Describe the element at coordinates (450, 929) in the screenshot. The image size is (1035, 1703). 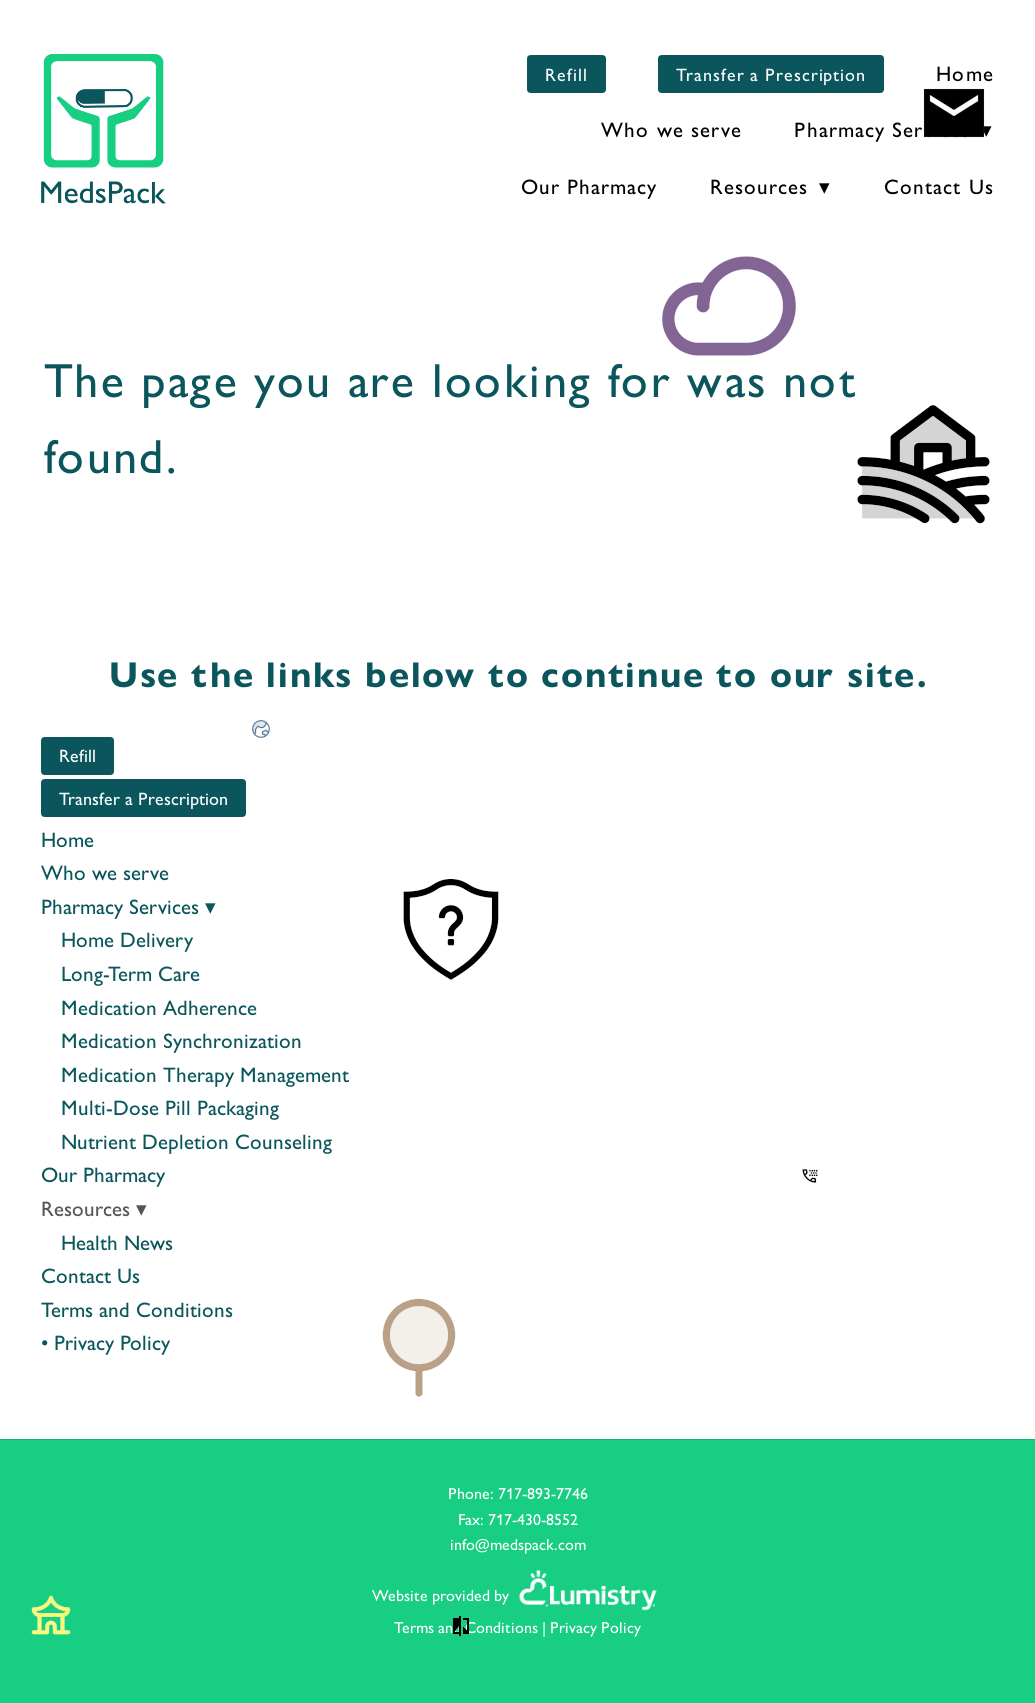
I see `unknown or unverified workspace security status` at that location.